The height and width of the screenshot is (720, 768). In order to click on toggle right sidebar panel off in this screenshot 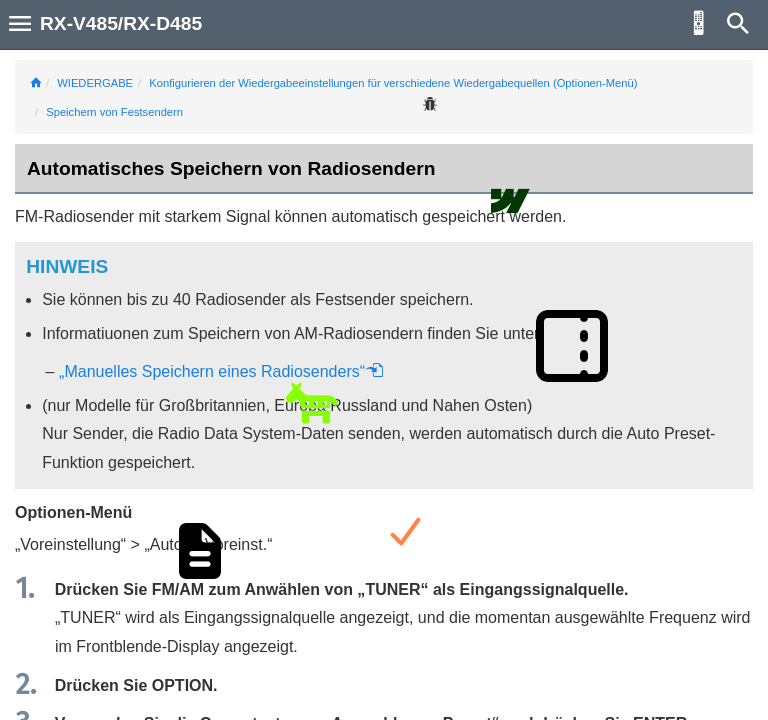, I will do `click(572, 346)`.